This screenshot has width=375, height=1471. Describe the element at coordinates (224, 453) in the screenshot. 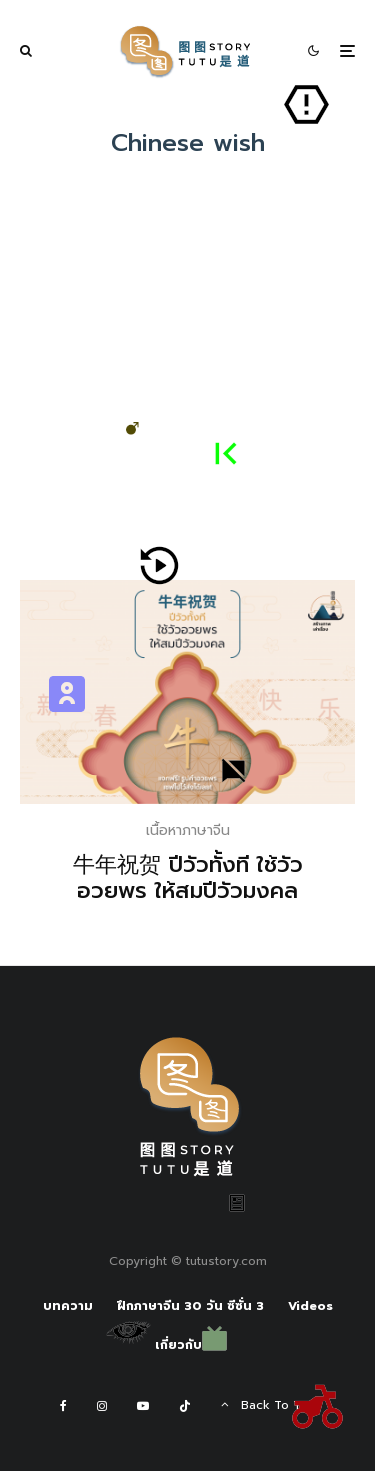

I see `skip to previous track` at that location.